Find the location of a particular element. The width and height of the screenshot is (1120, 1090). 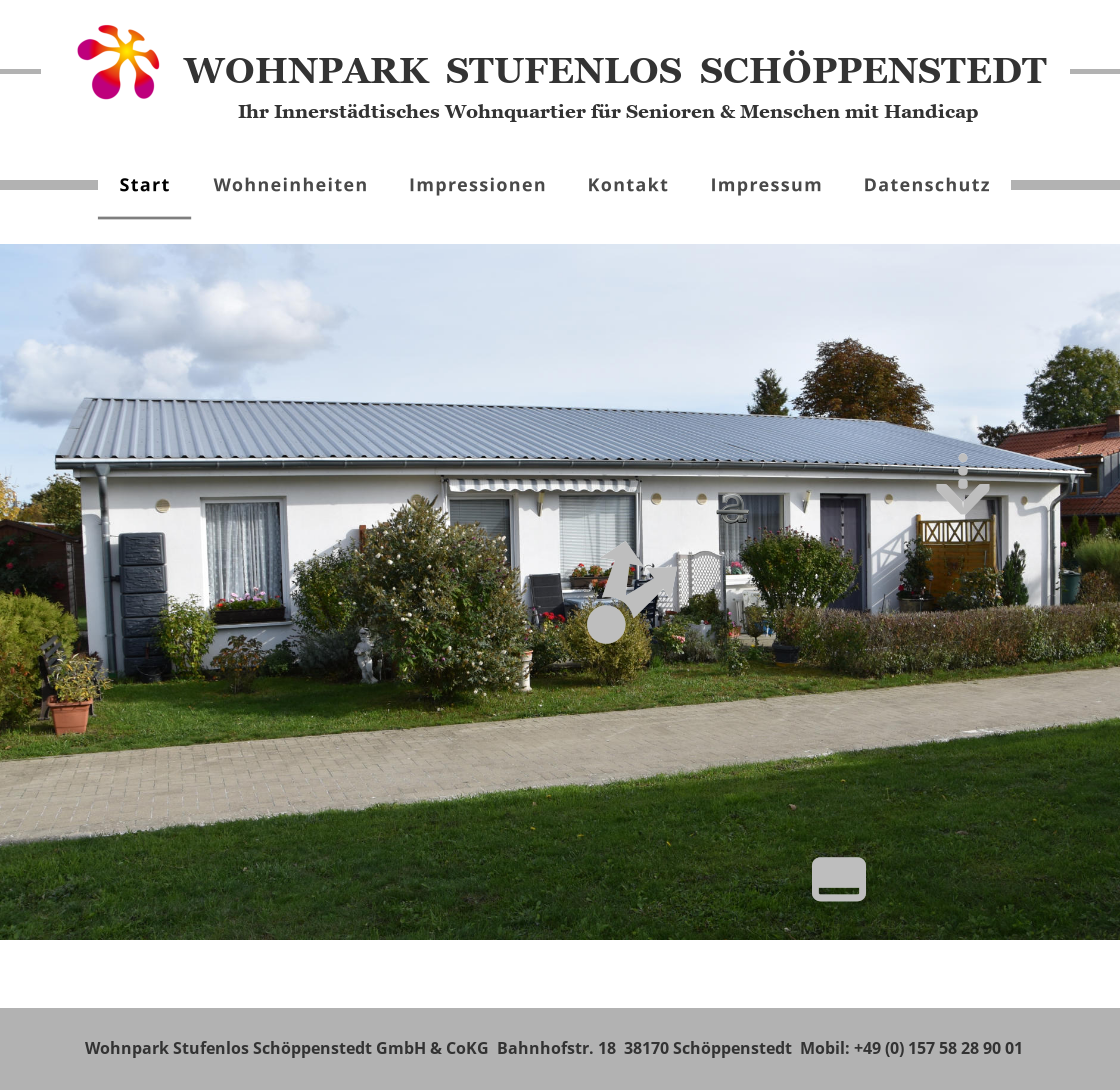

apply strikethrough formatting to selected text is located at coordinates (734, 509).